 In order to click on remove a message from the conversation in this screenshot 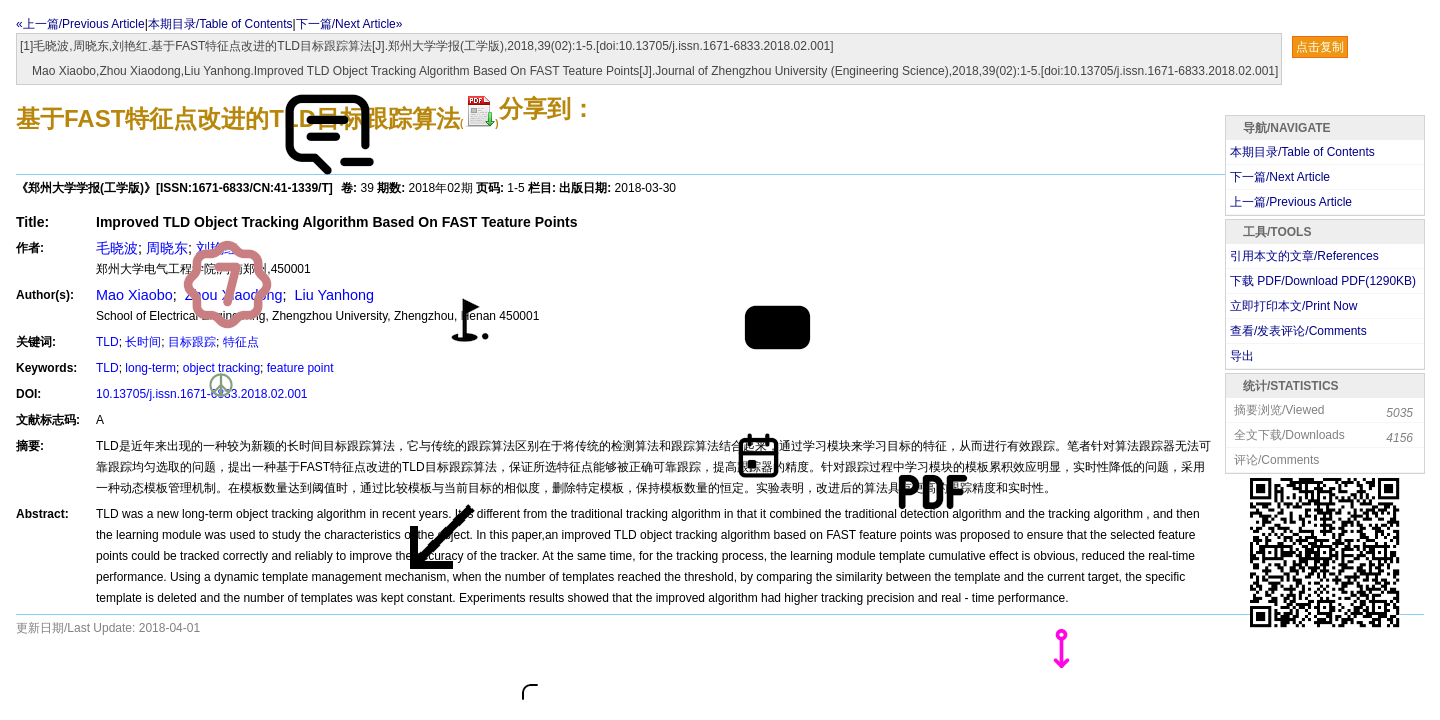, I will do `click(327, 132)`.